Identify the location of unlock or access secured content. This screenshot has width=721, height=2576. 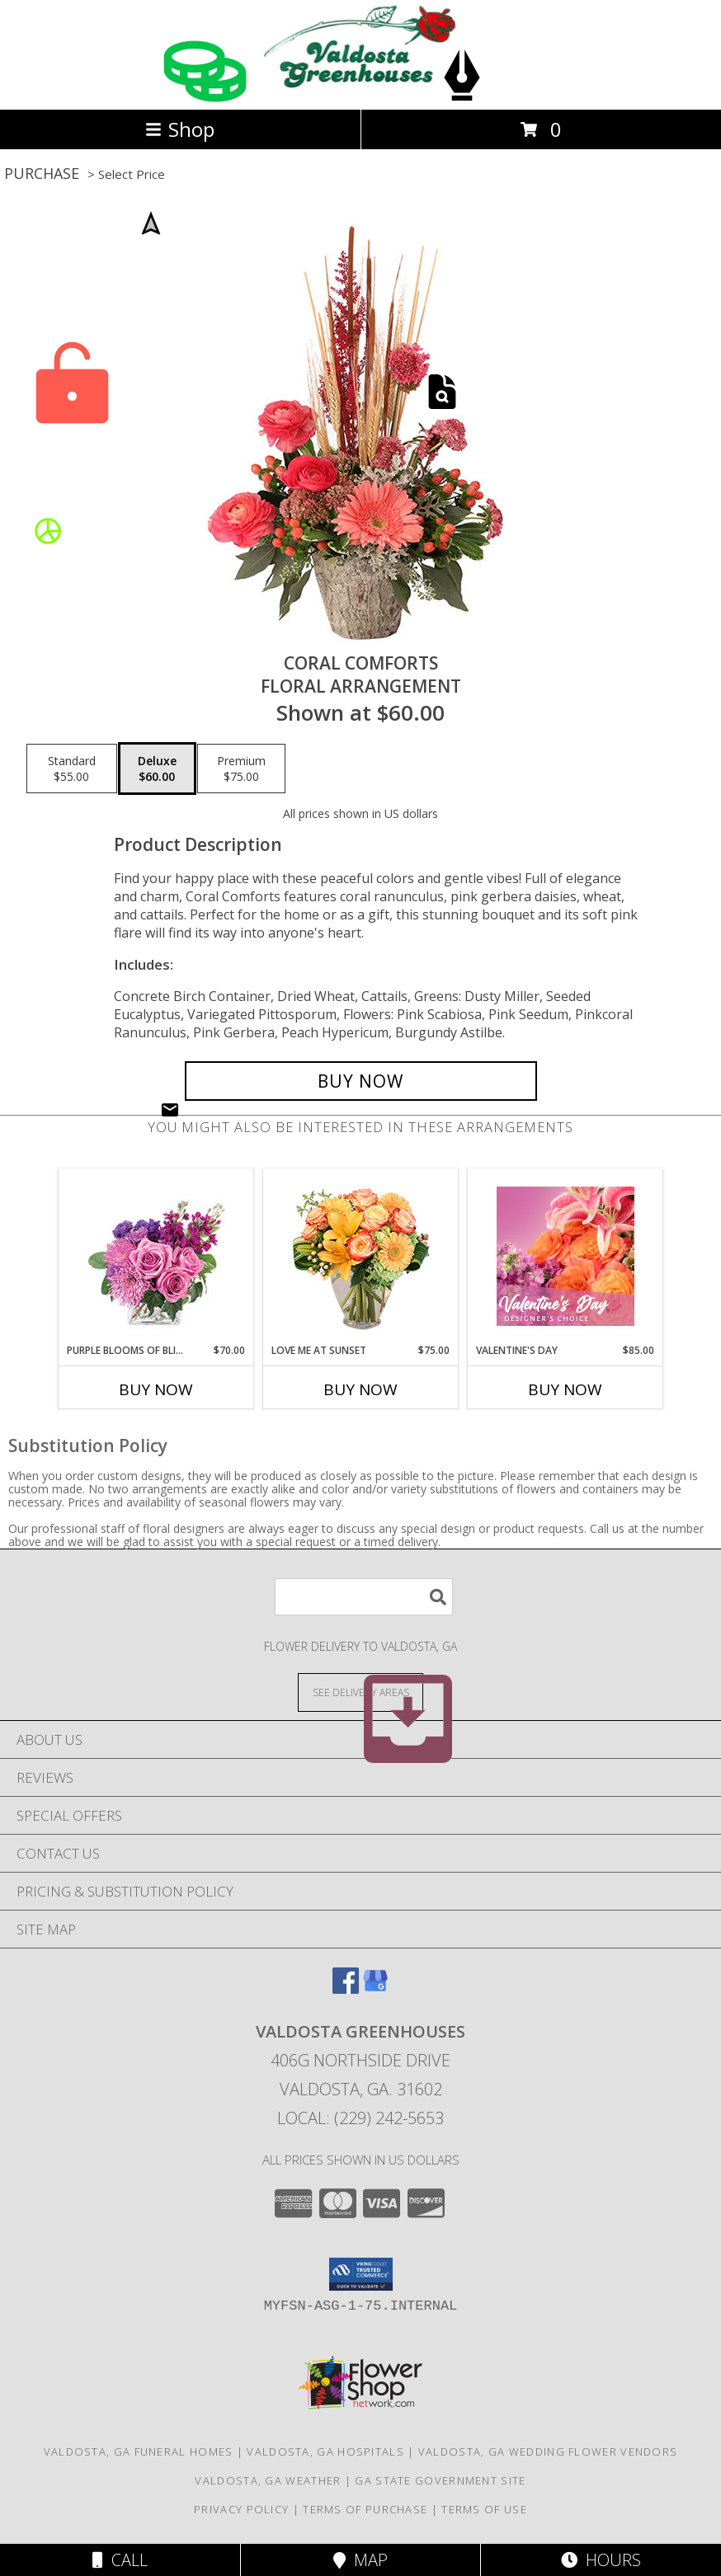
(72, 387).